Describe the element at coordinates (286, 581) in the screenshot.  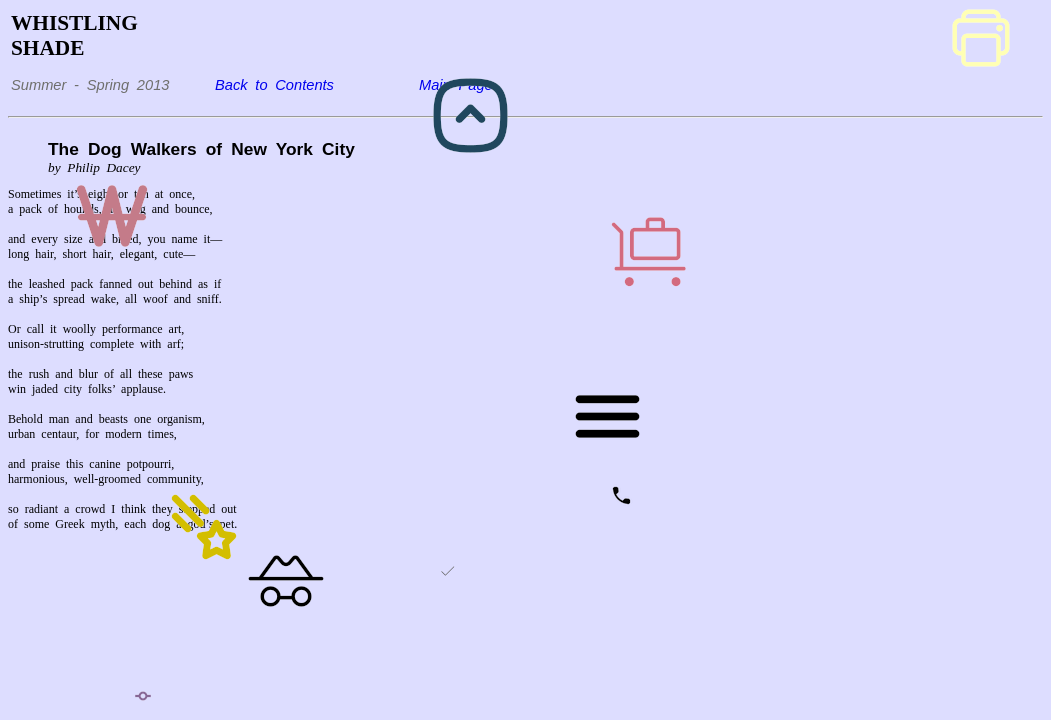
I see `enable incognito or private browsing mode` at that location.